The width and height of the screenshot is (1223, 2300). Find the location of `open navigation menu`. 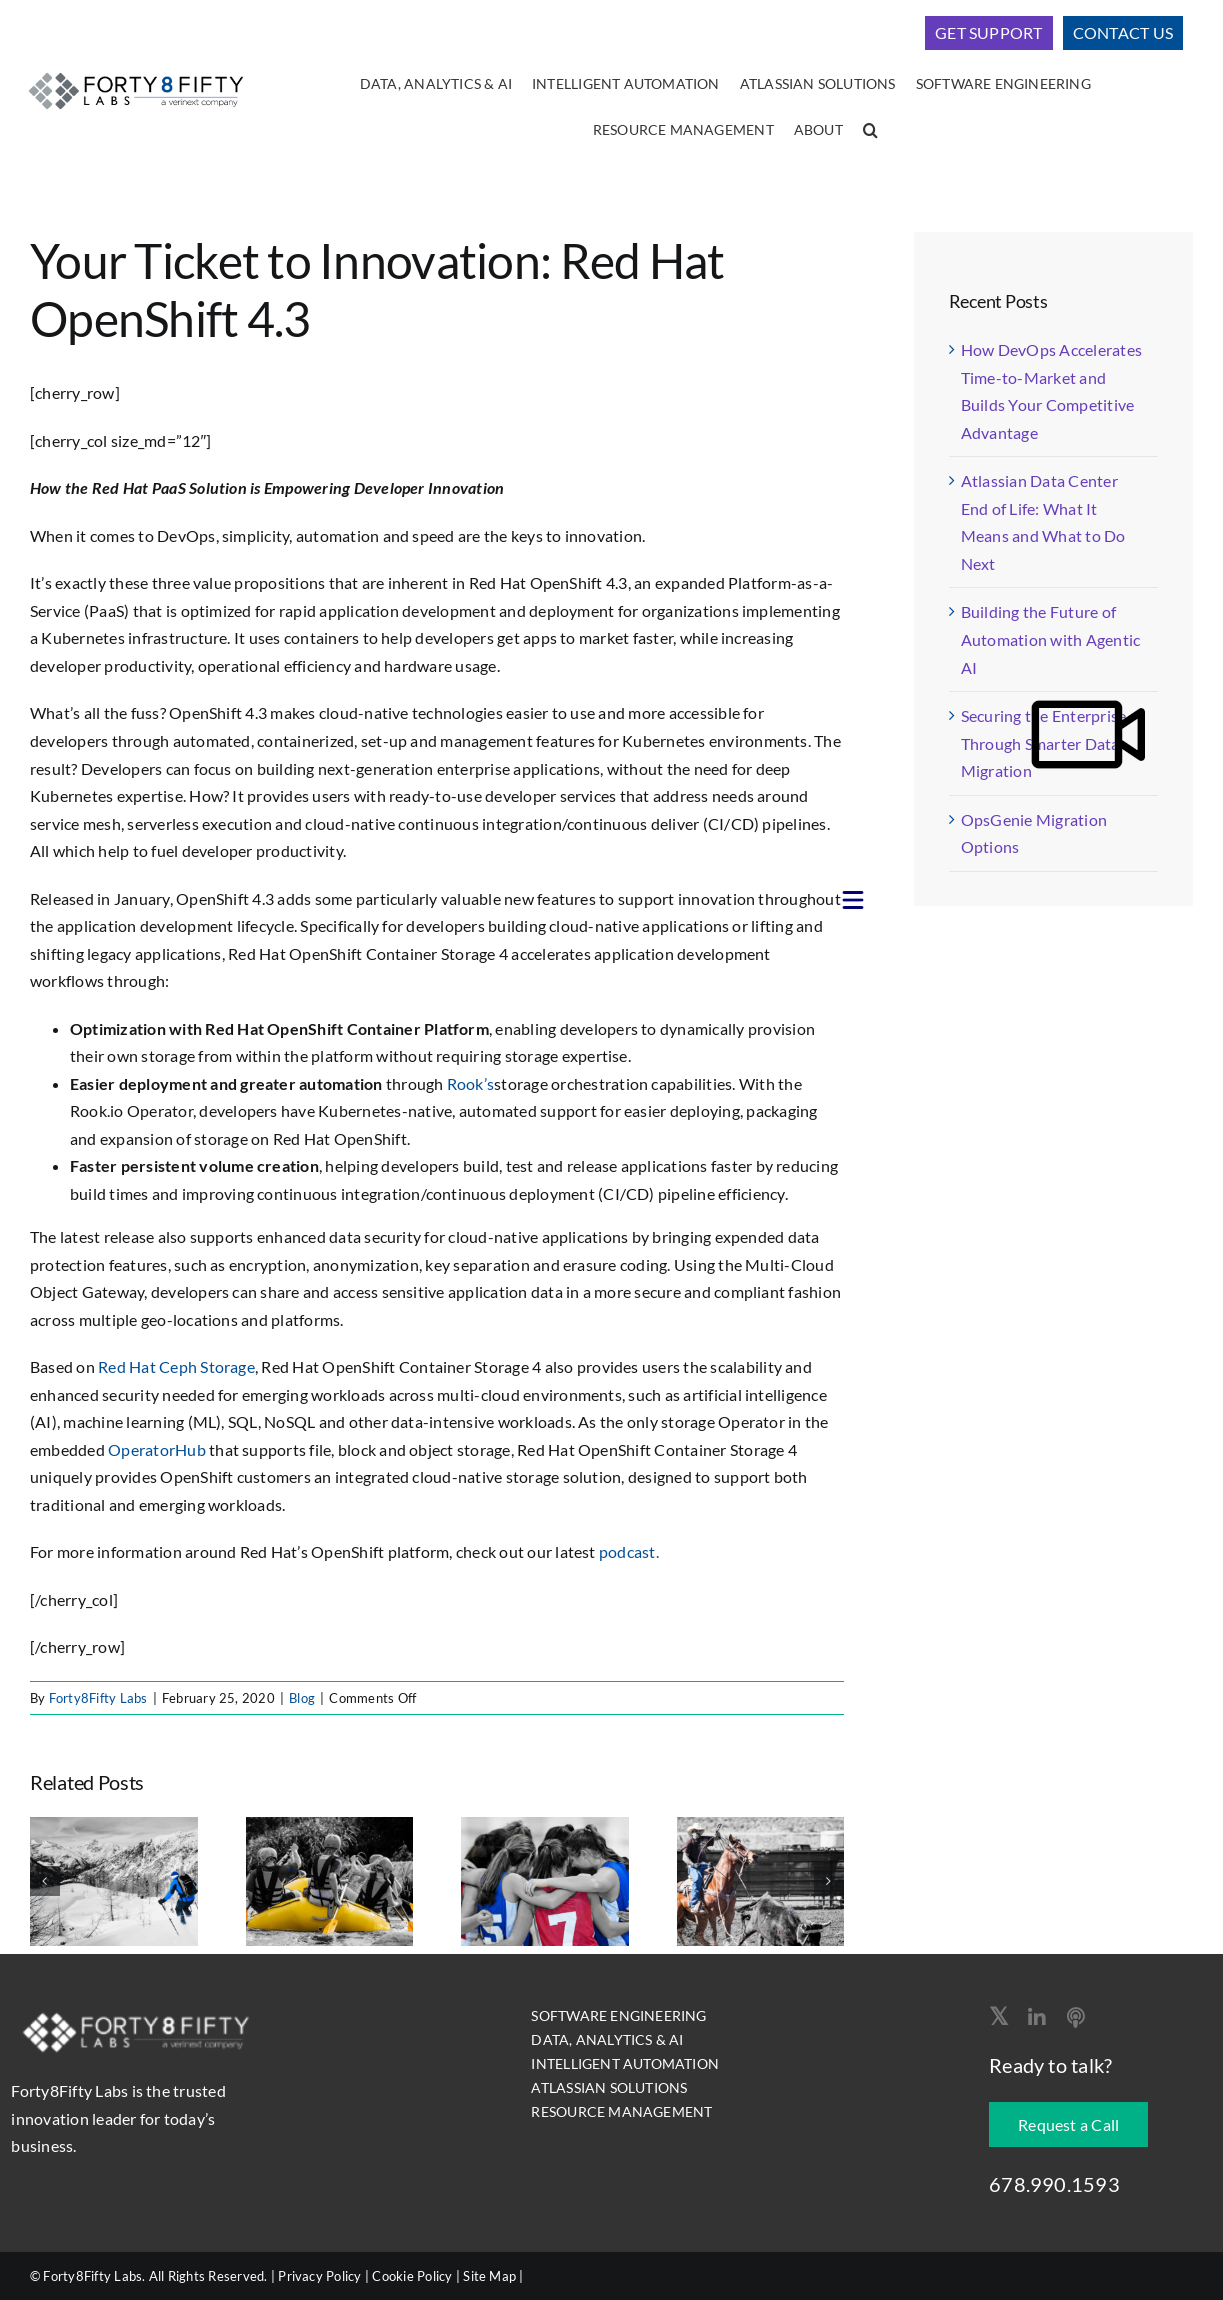

open navigation menu is located at coordinates (853, 900).